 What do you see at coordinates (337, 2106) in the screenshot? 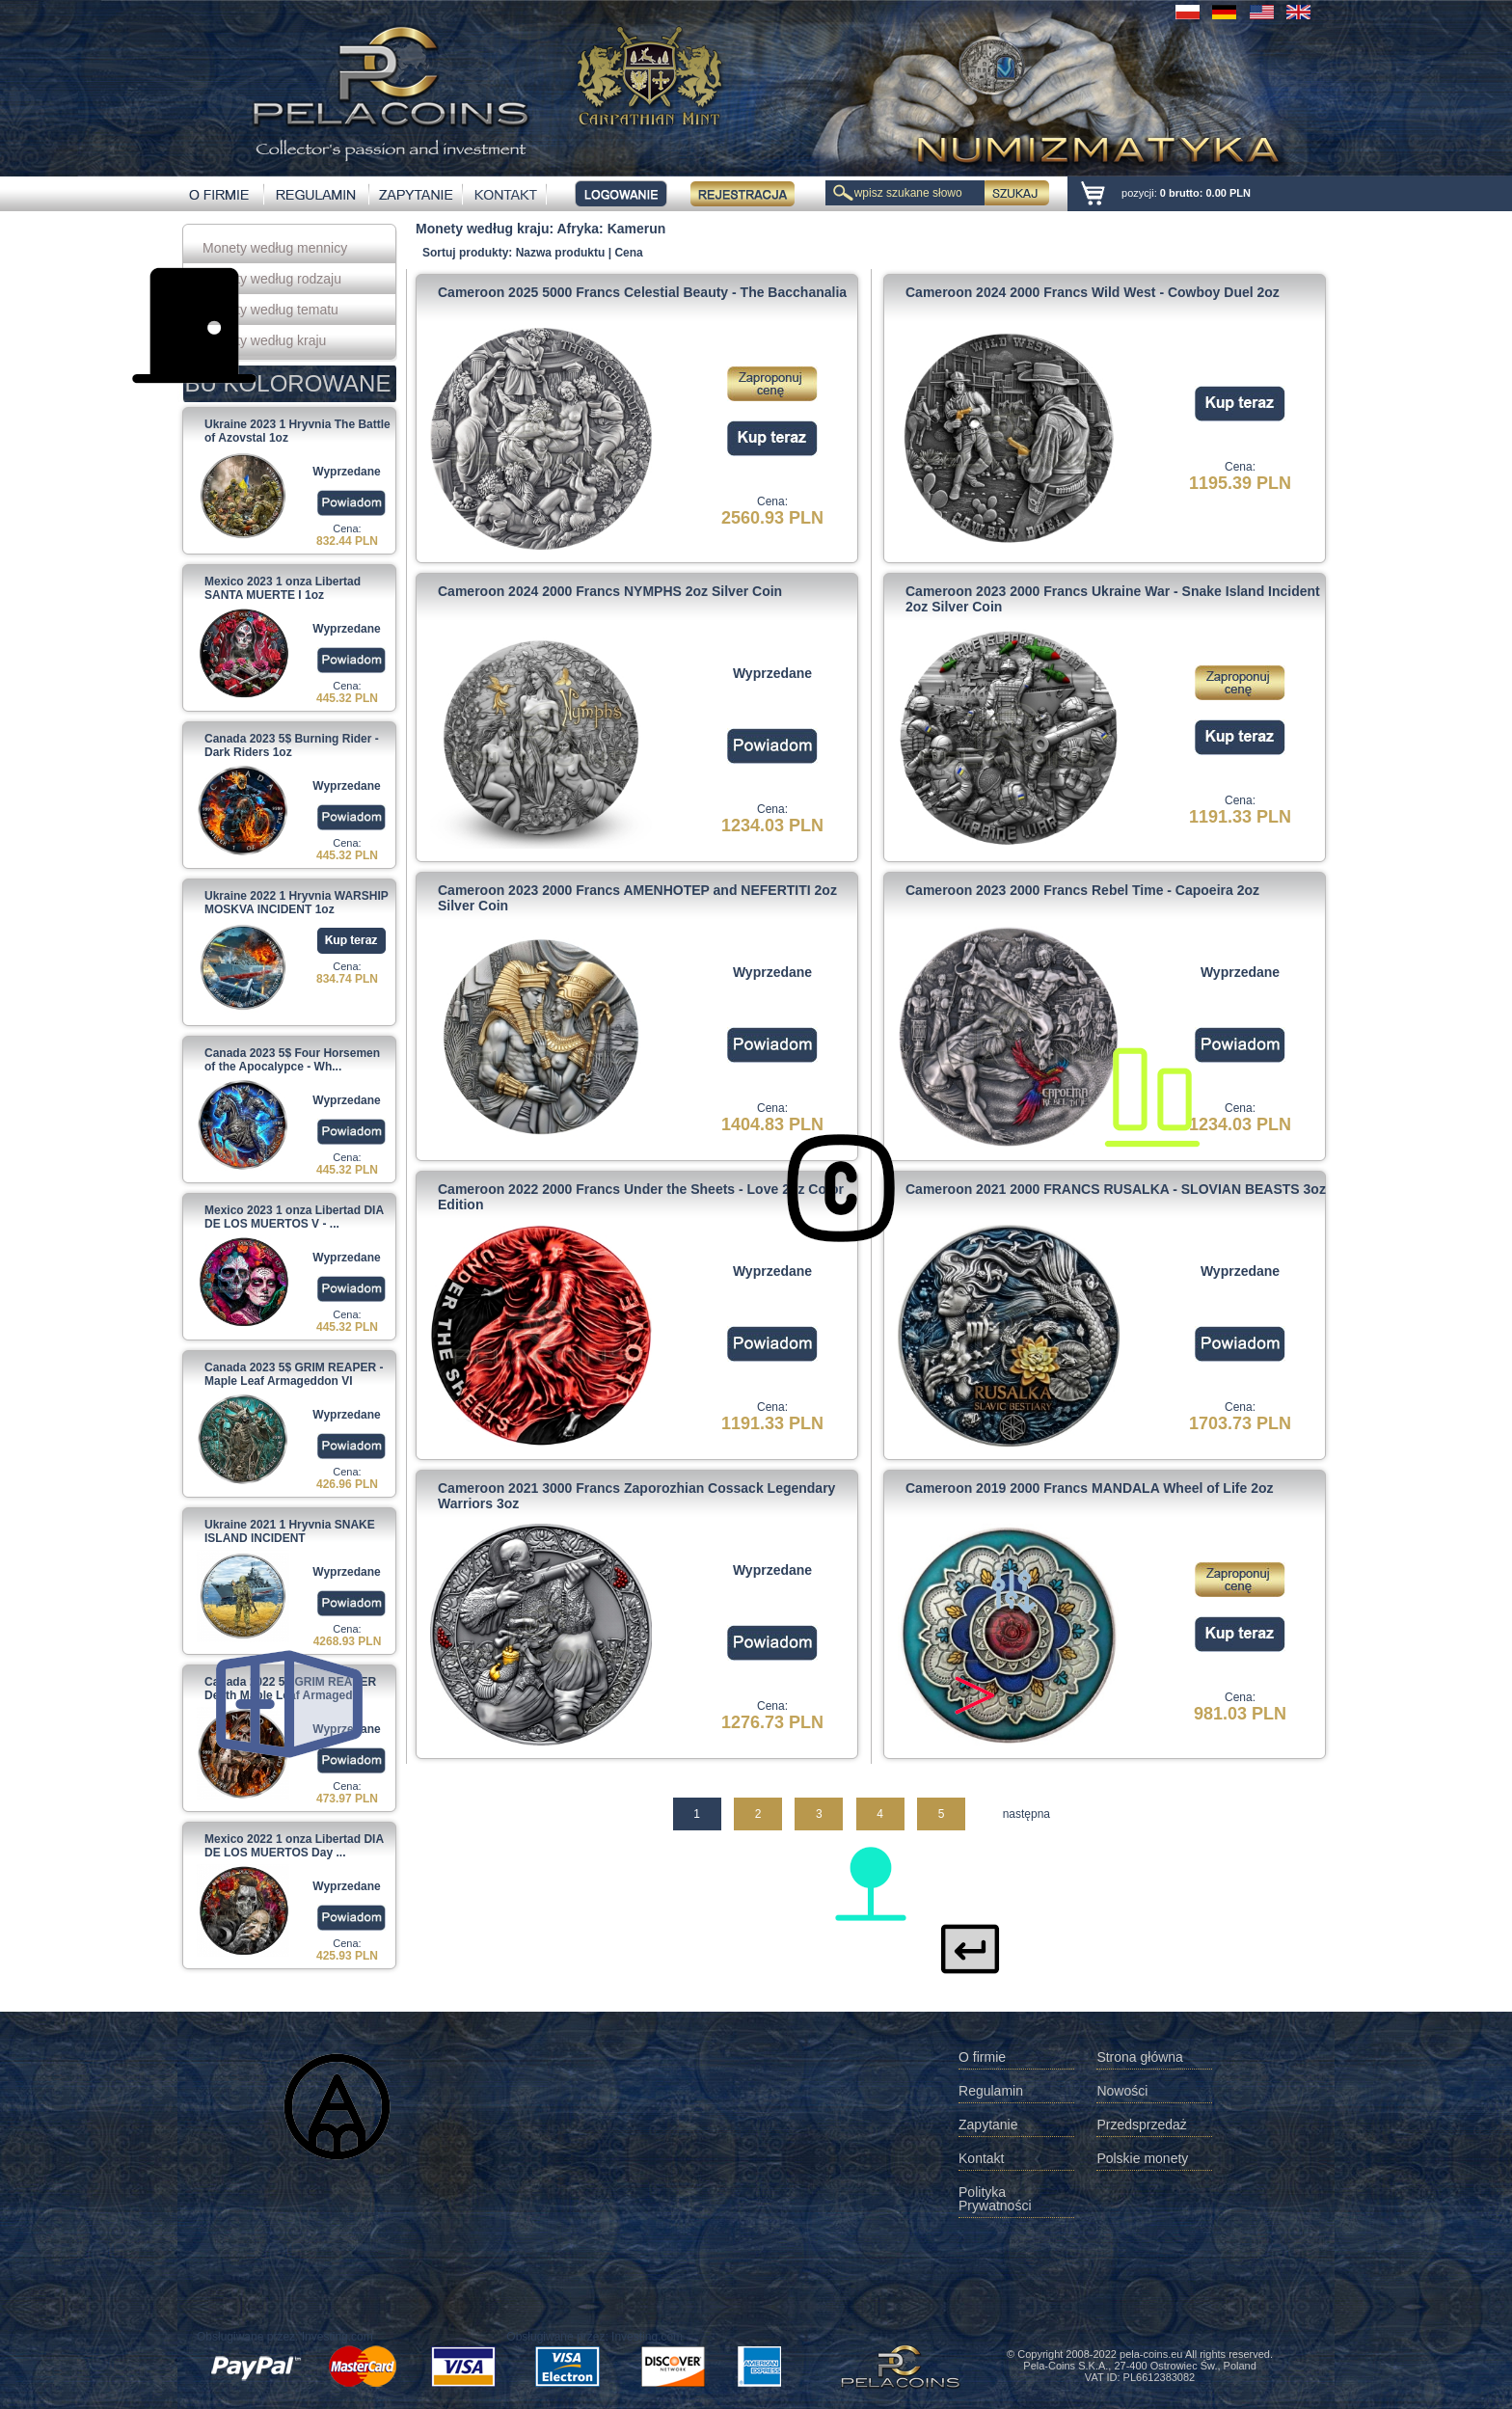
I see `edit profile or account settings` at bounding box center [337, 2106].